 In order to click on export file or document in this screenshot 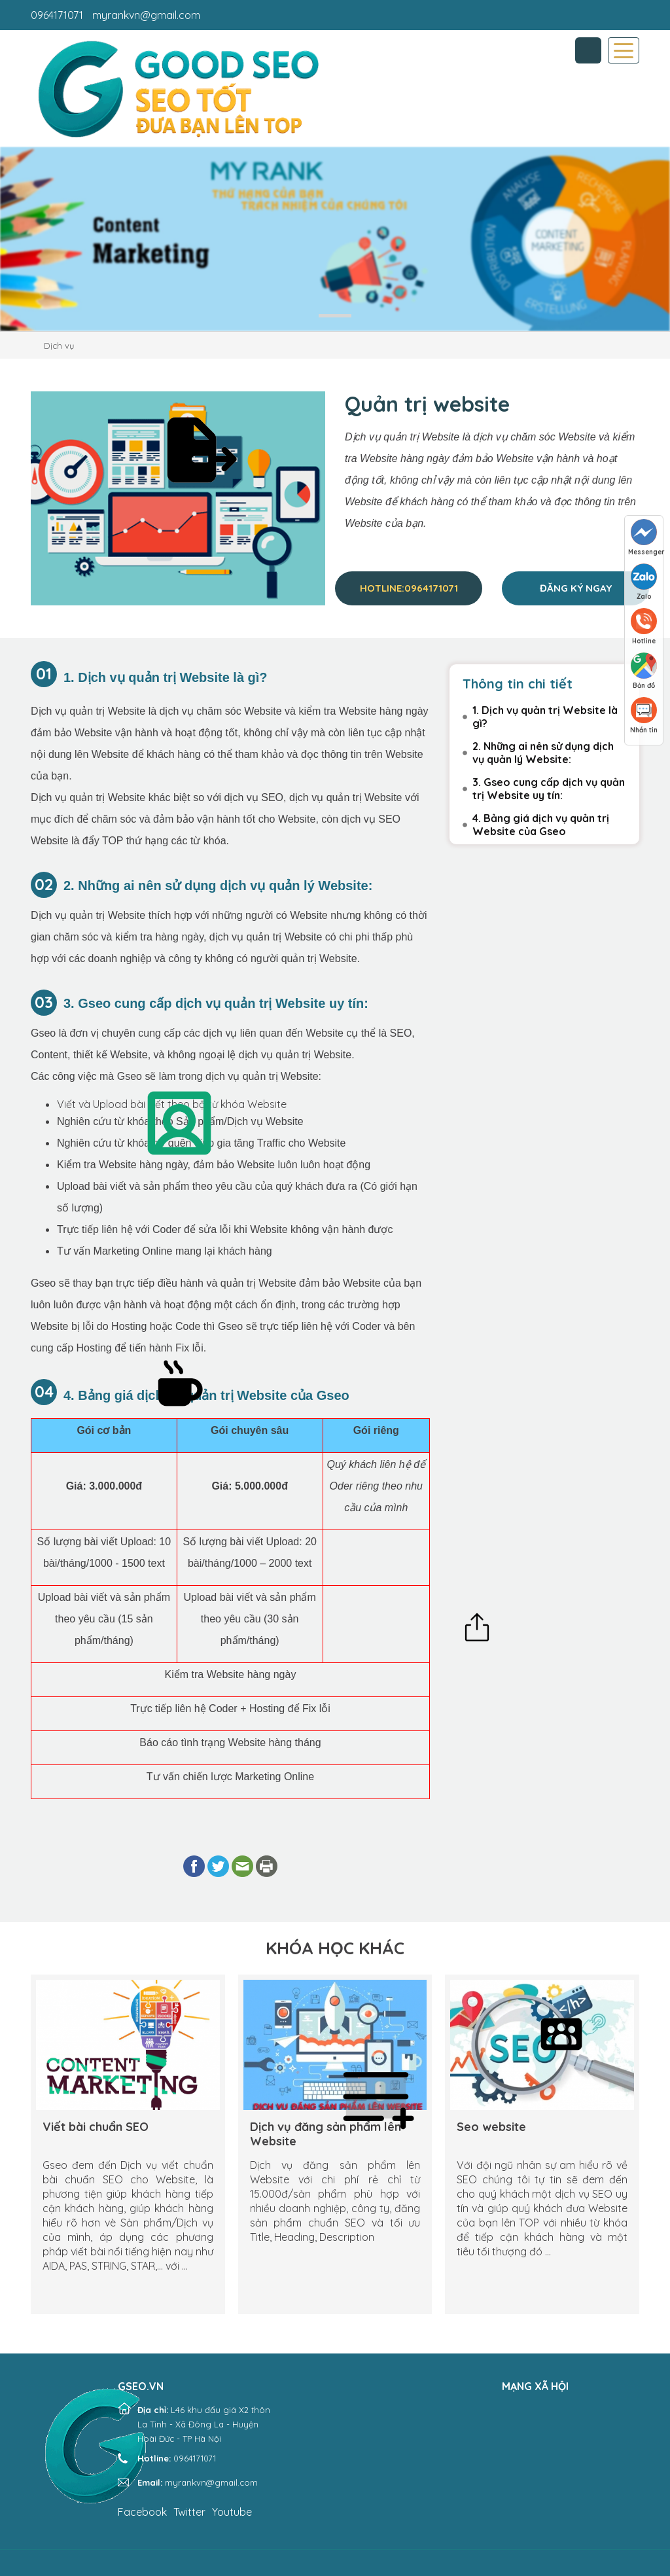, I will do `click(200, 450)`.